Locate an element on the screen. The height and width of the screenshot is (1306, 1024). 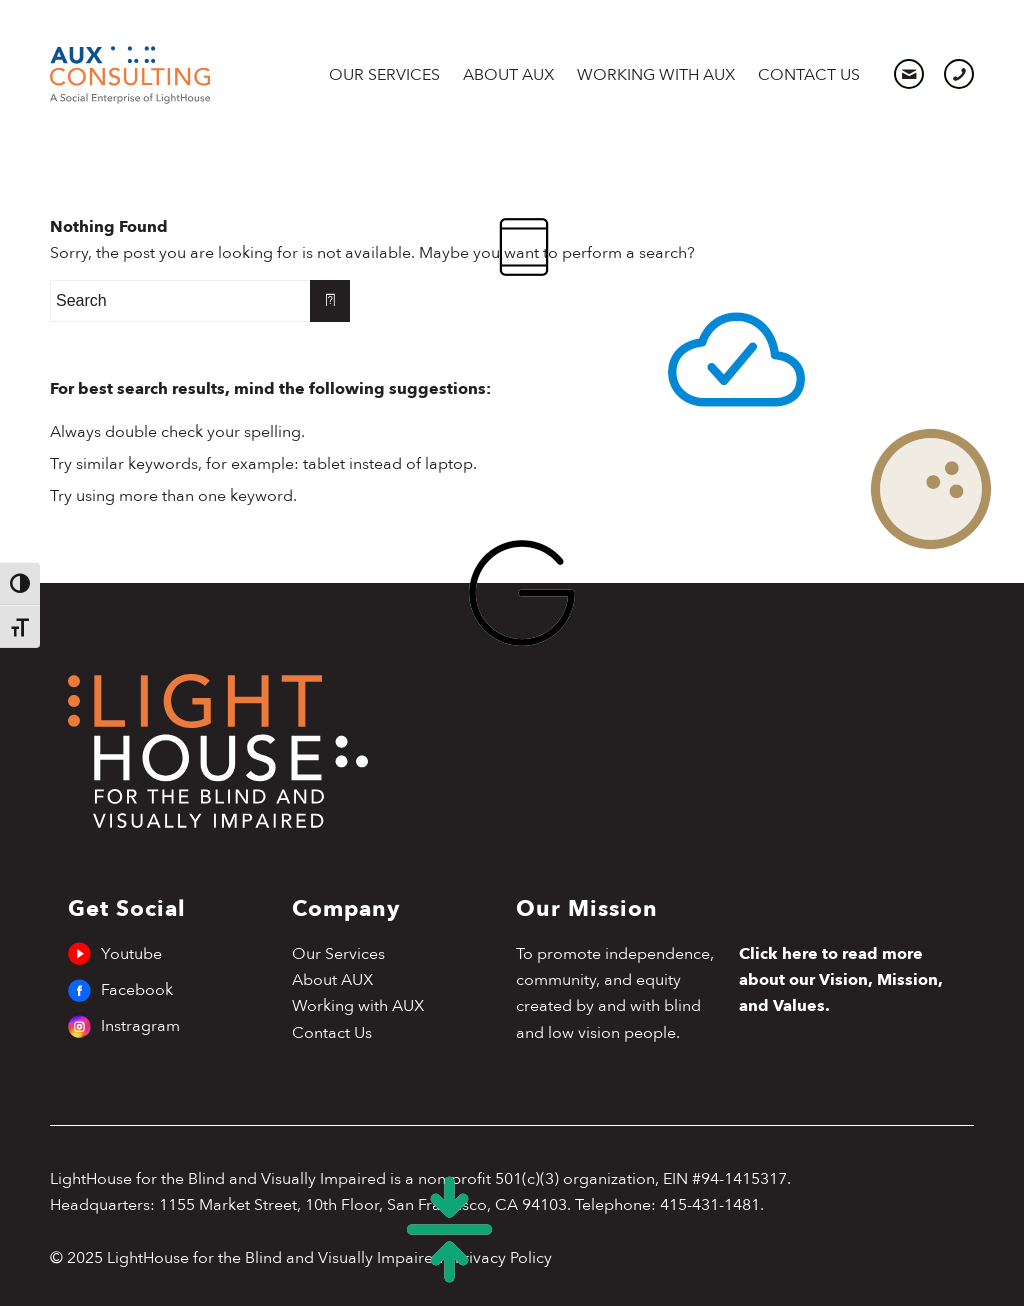
sign in with Google is located at coordinates (522, 593).